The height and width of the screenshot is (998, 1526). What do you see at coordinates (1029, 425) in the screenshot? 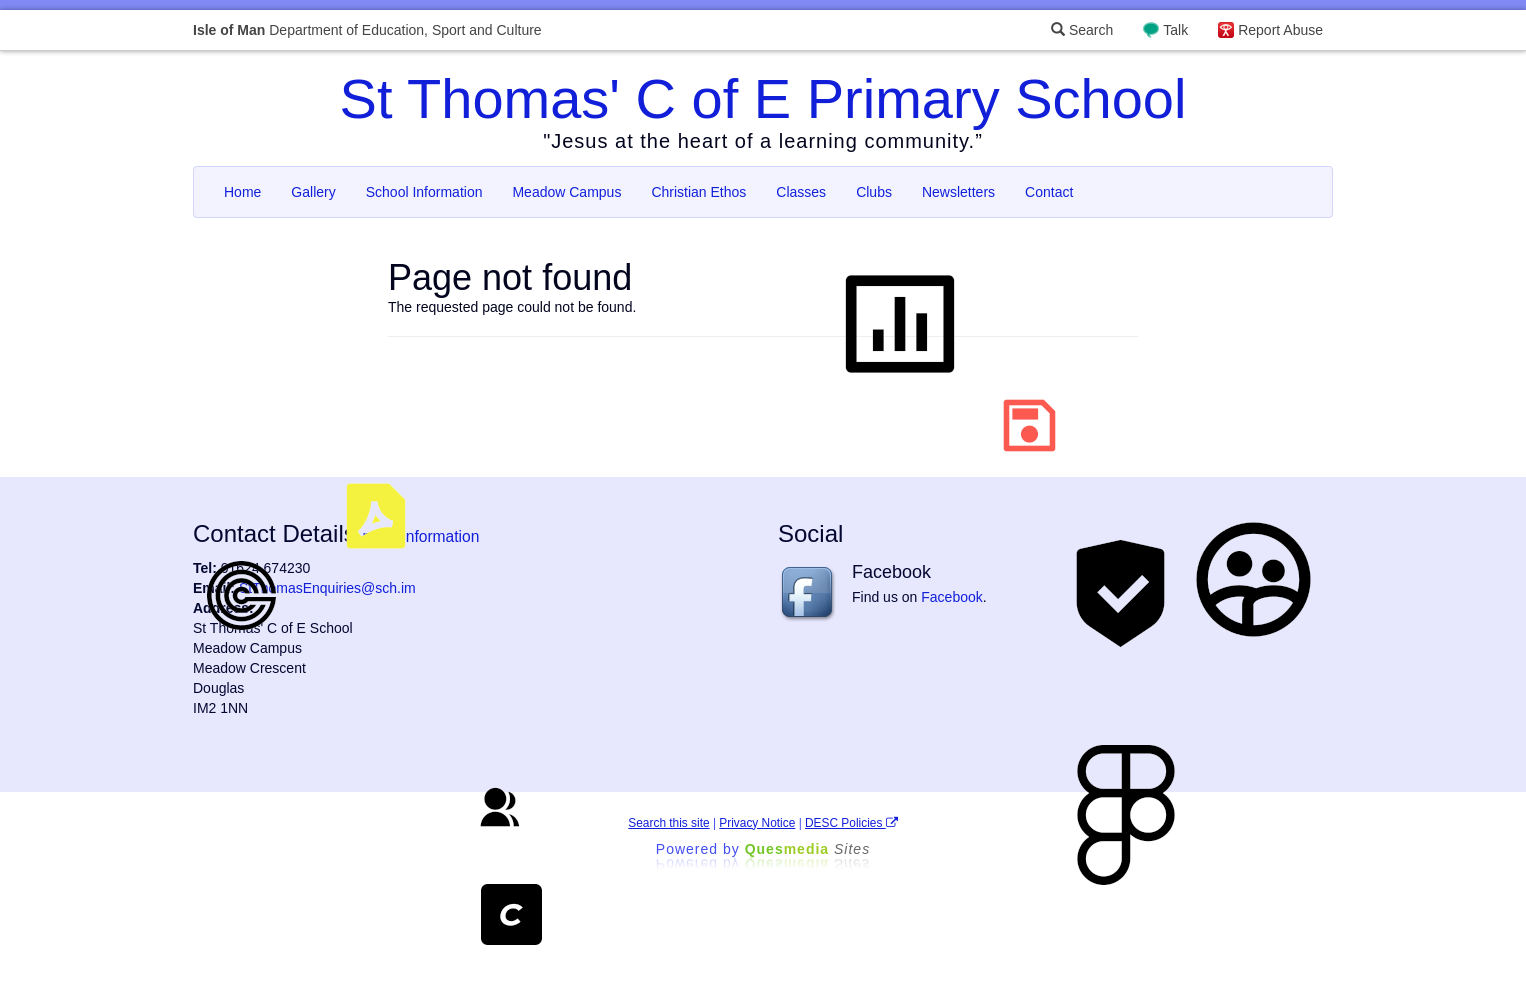
I see `save file or document` at bounding box center [1029, 425].